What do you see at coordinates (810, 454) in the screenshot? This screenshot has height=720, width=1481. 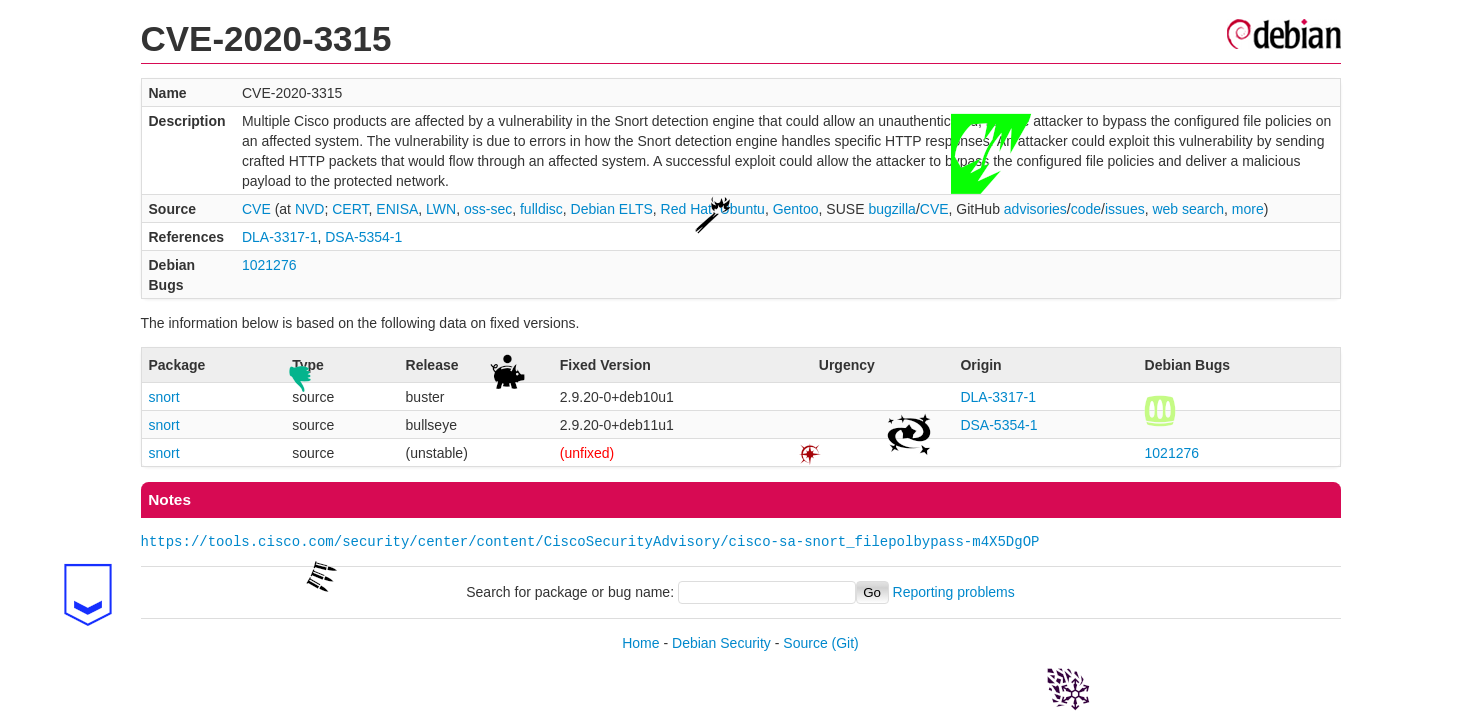 I see `activate eclipse or flare visual effect` at bounding box center [810, 454].